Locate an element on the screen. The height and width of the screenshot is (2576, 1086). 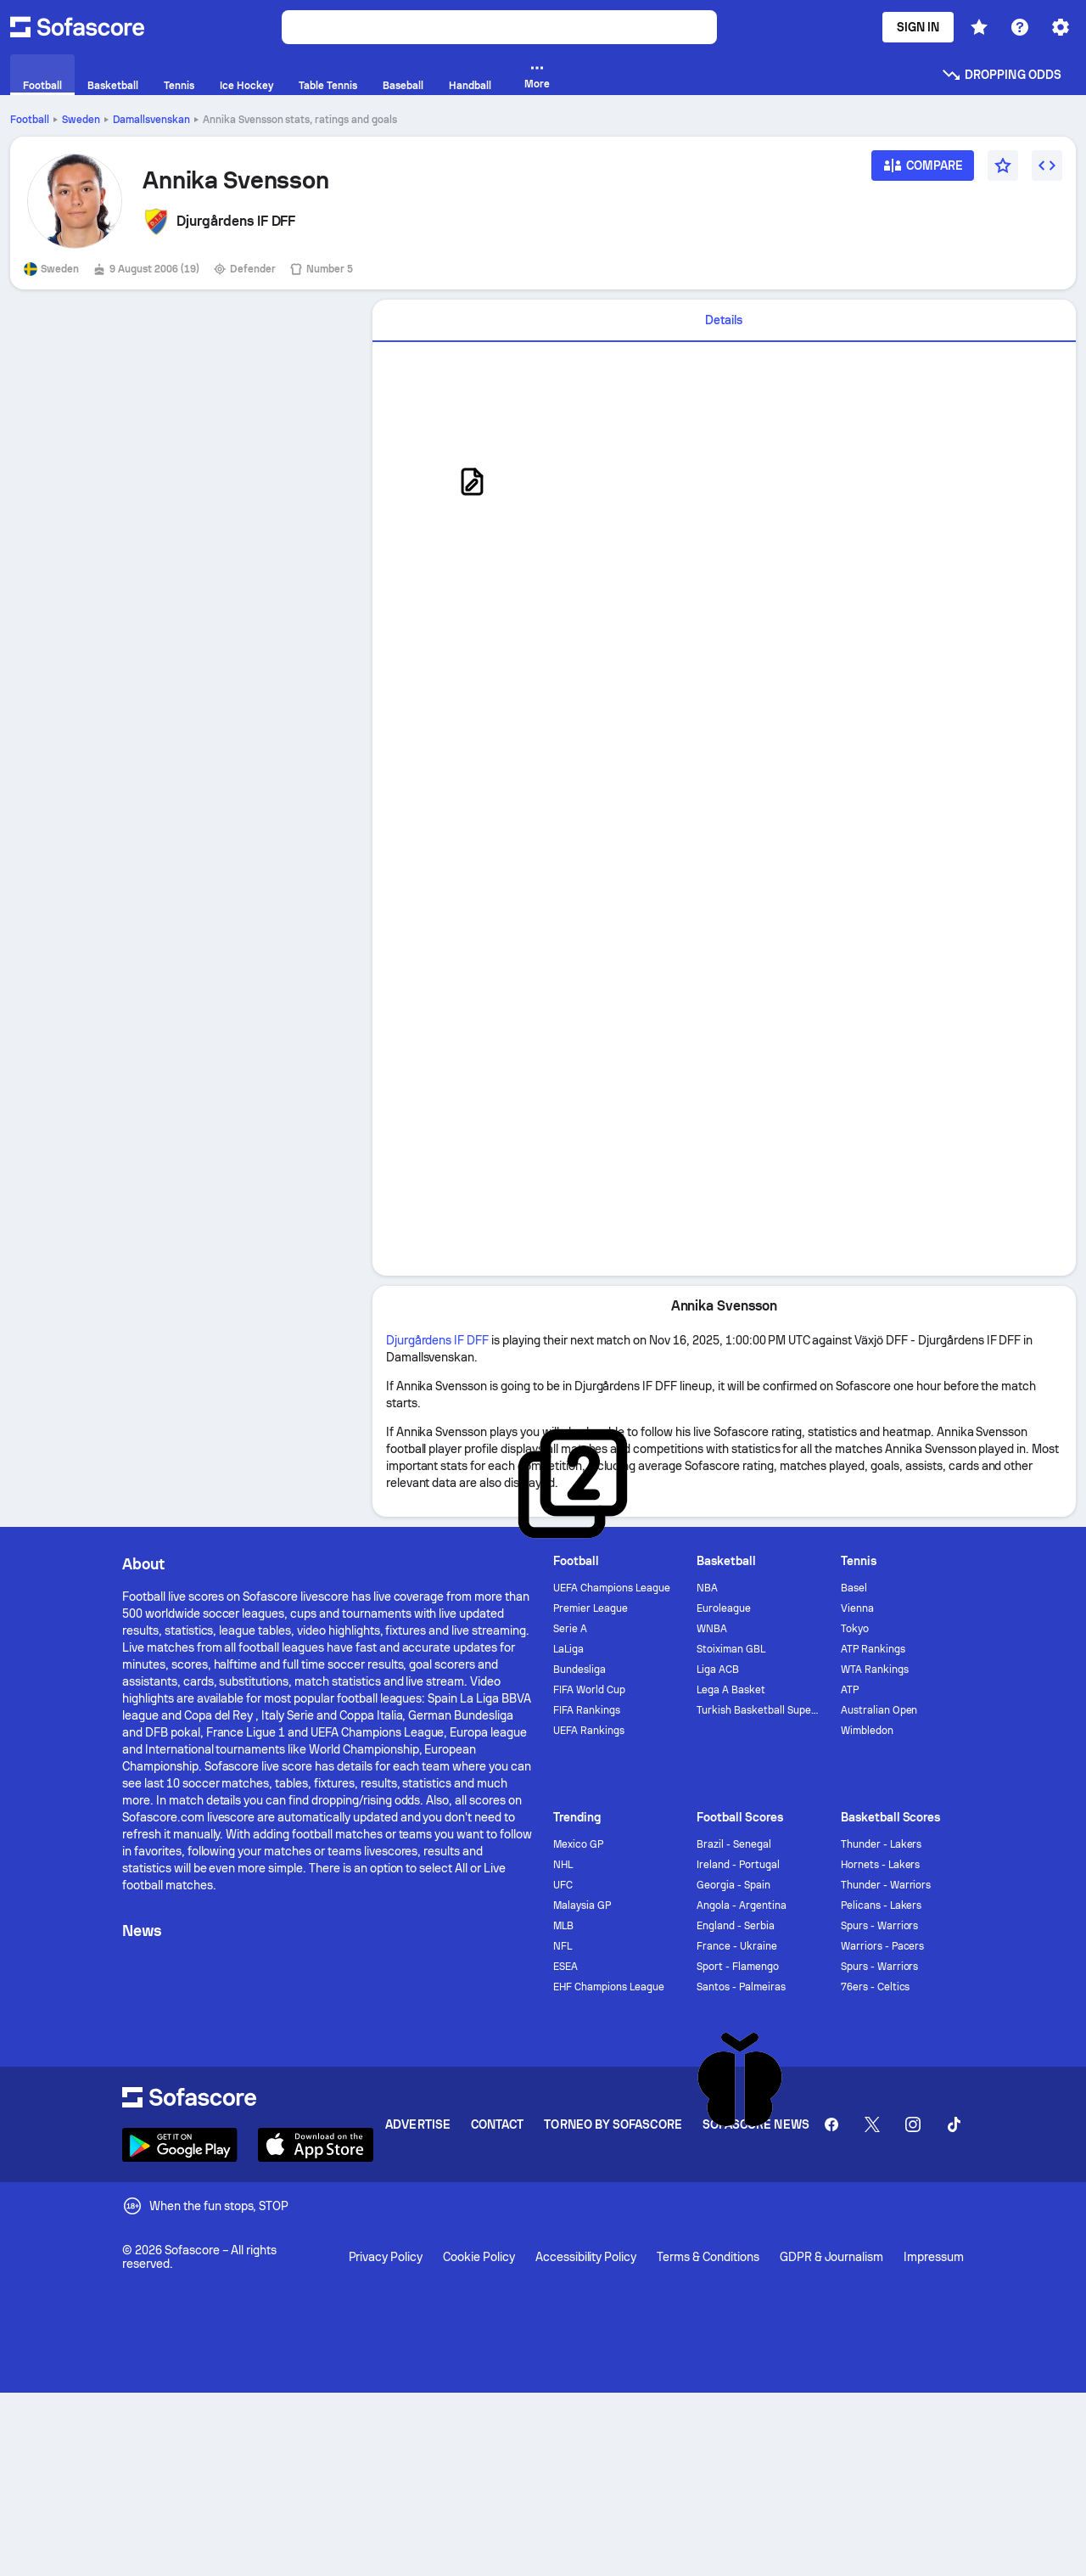
edit this document is located at coordinates (472, 481).